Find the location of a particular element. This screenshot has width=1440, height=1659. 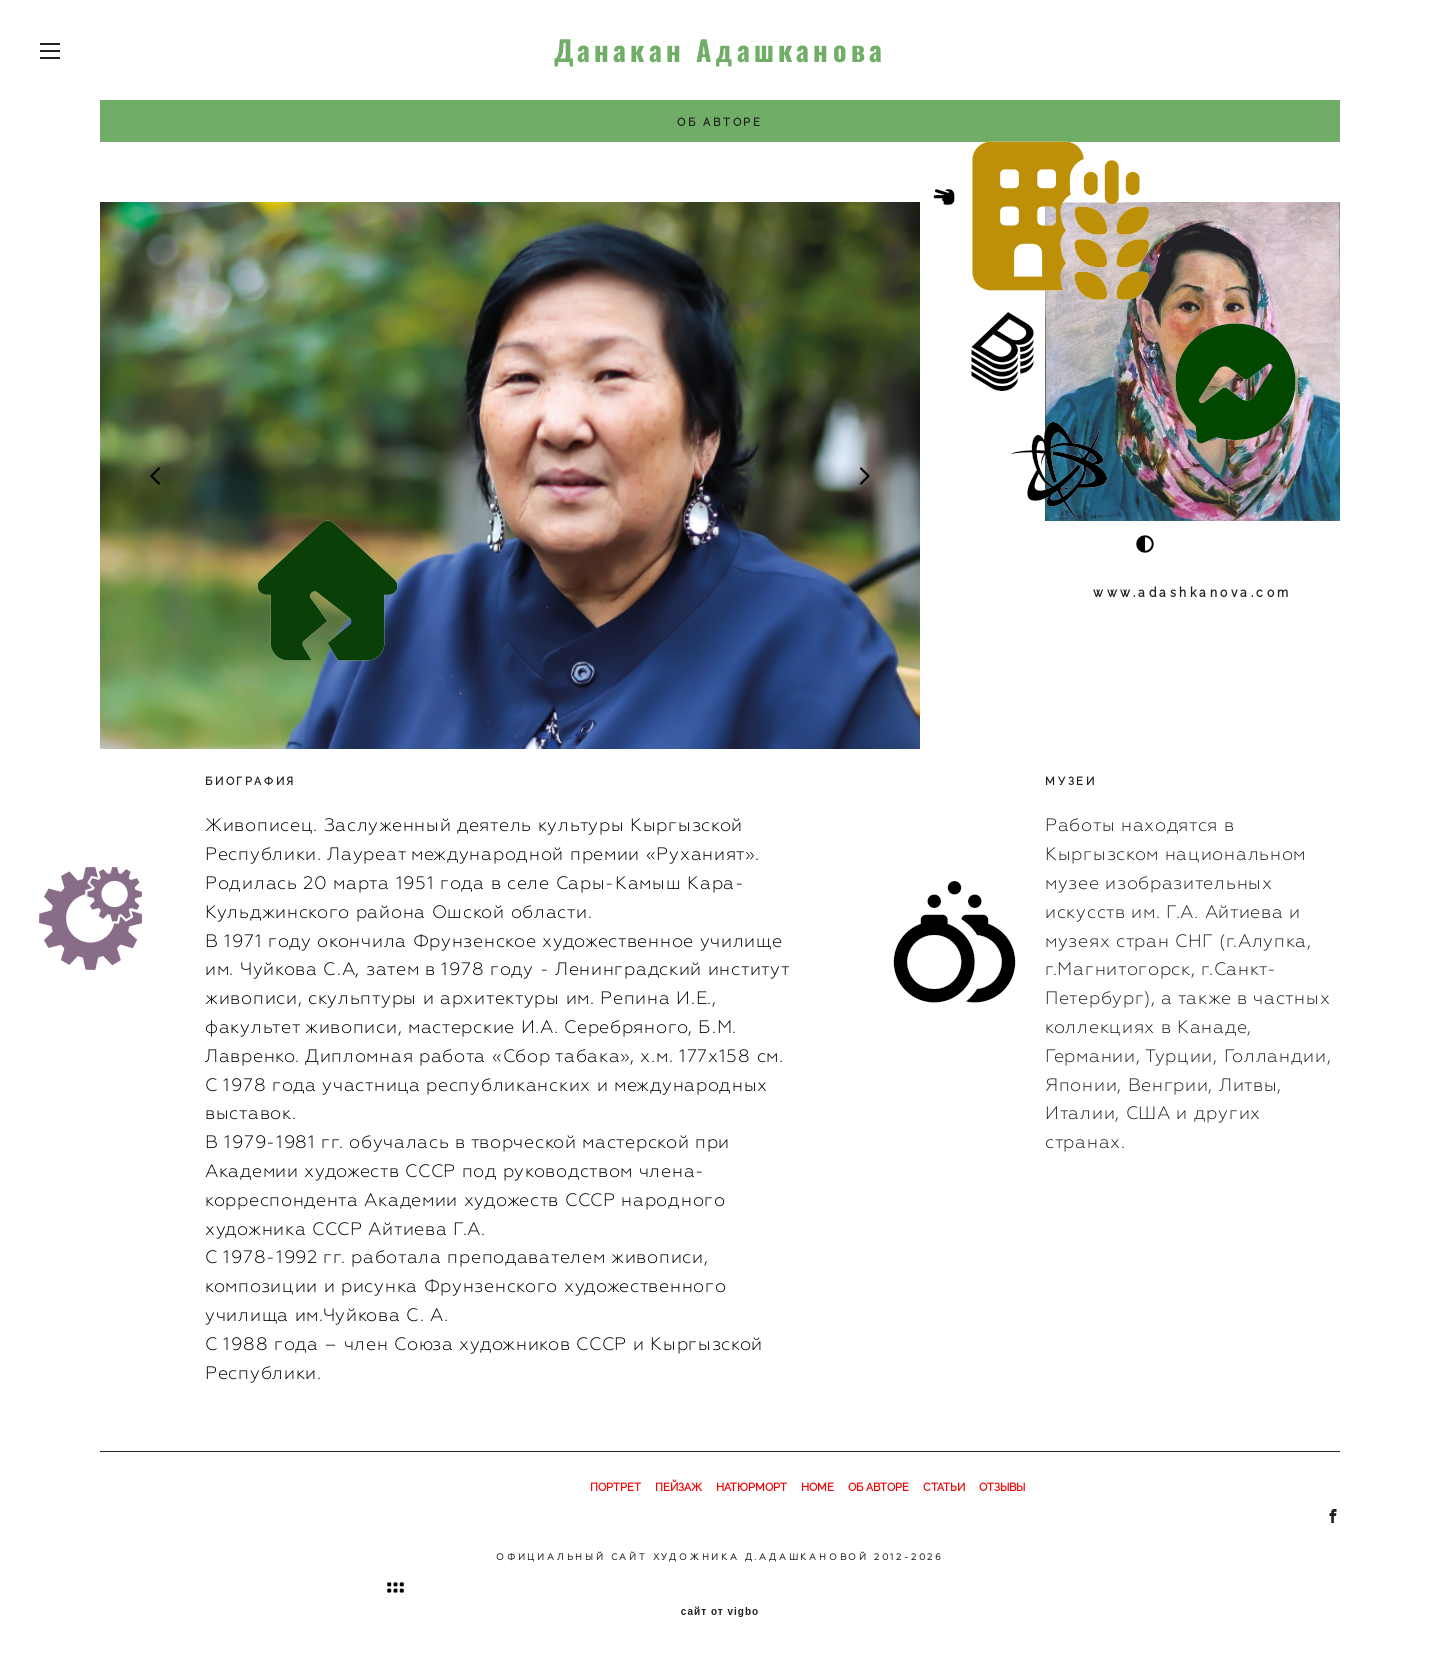

open Facebook Messenger is located at coordinates (1235, 383).